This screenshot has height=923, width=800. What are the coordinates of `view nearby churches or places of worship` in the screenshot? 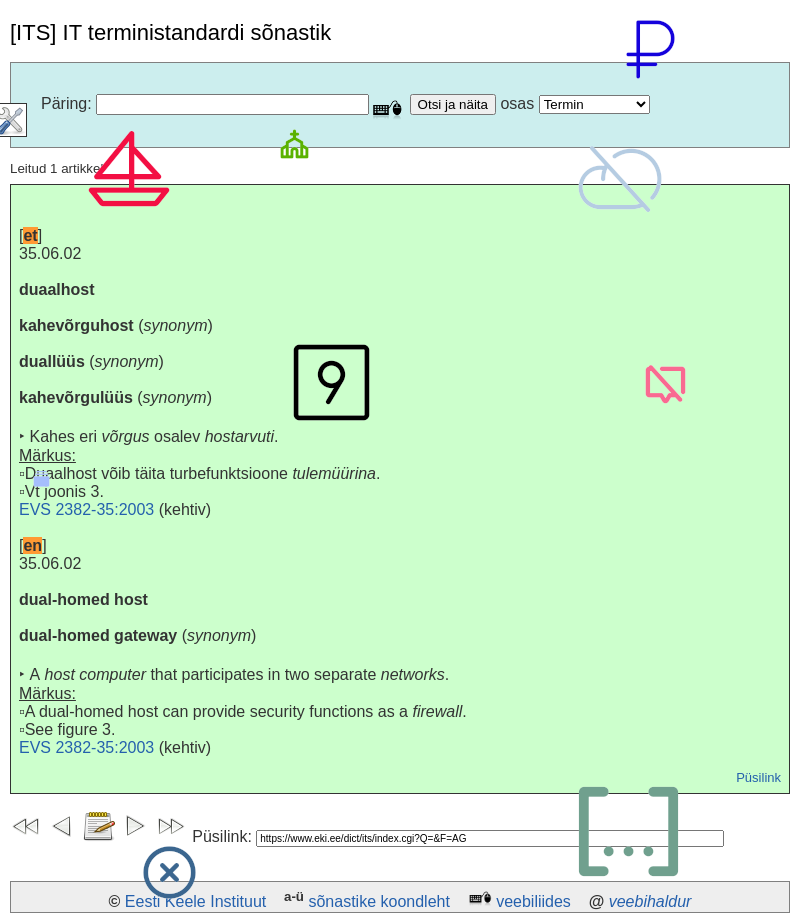 It's located at (294, 145).